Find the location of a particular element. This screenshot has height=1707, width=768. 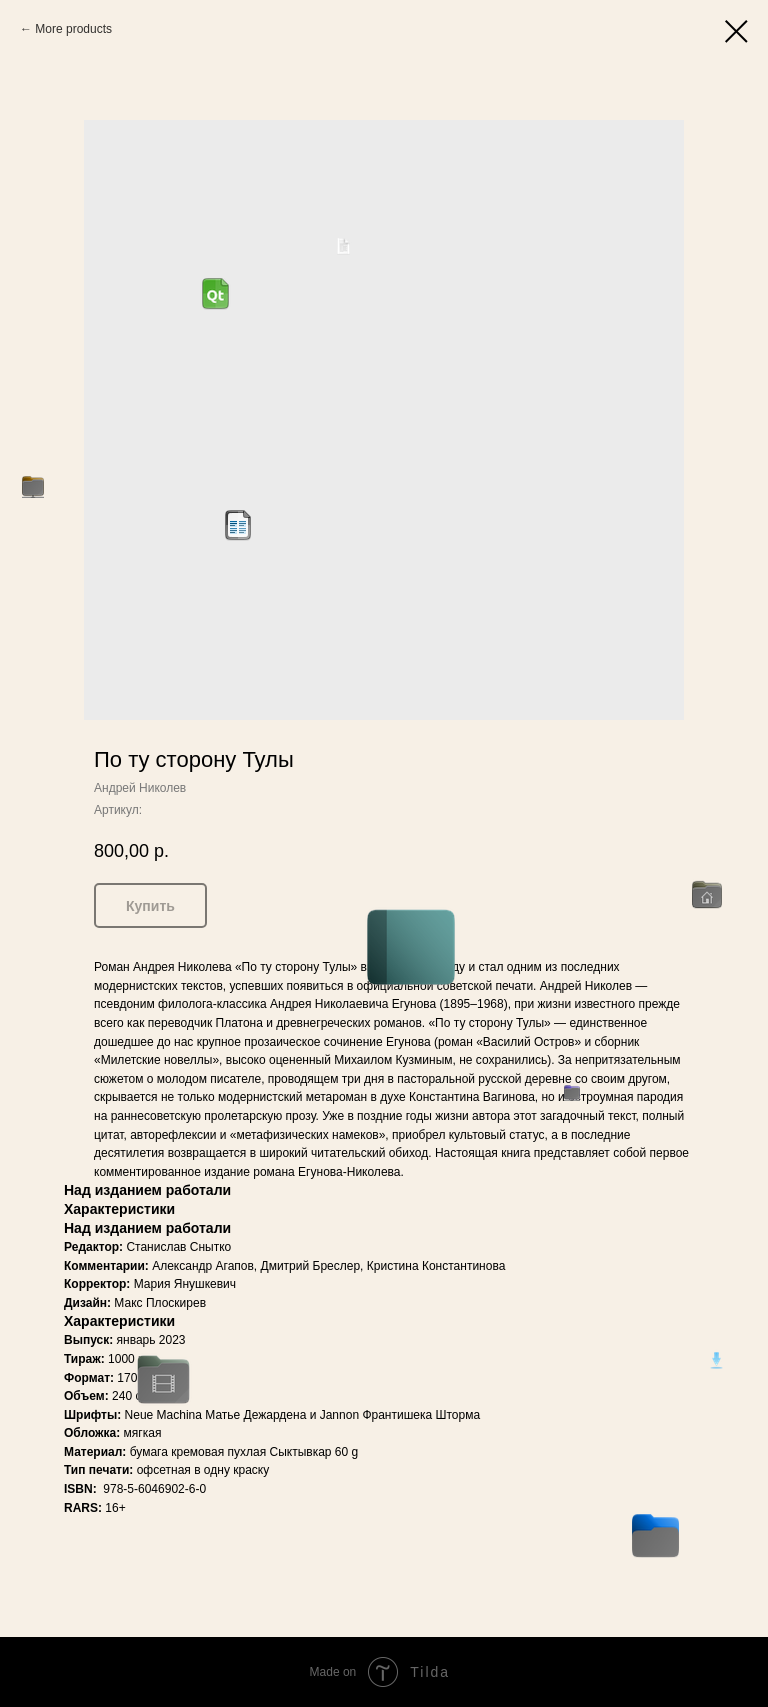

save document to a new location is located at coordinates (716, 1359).